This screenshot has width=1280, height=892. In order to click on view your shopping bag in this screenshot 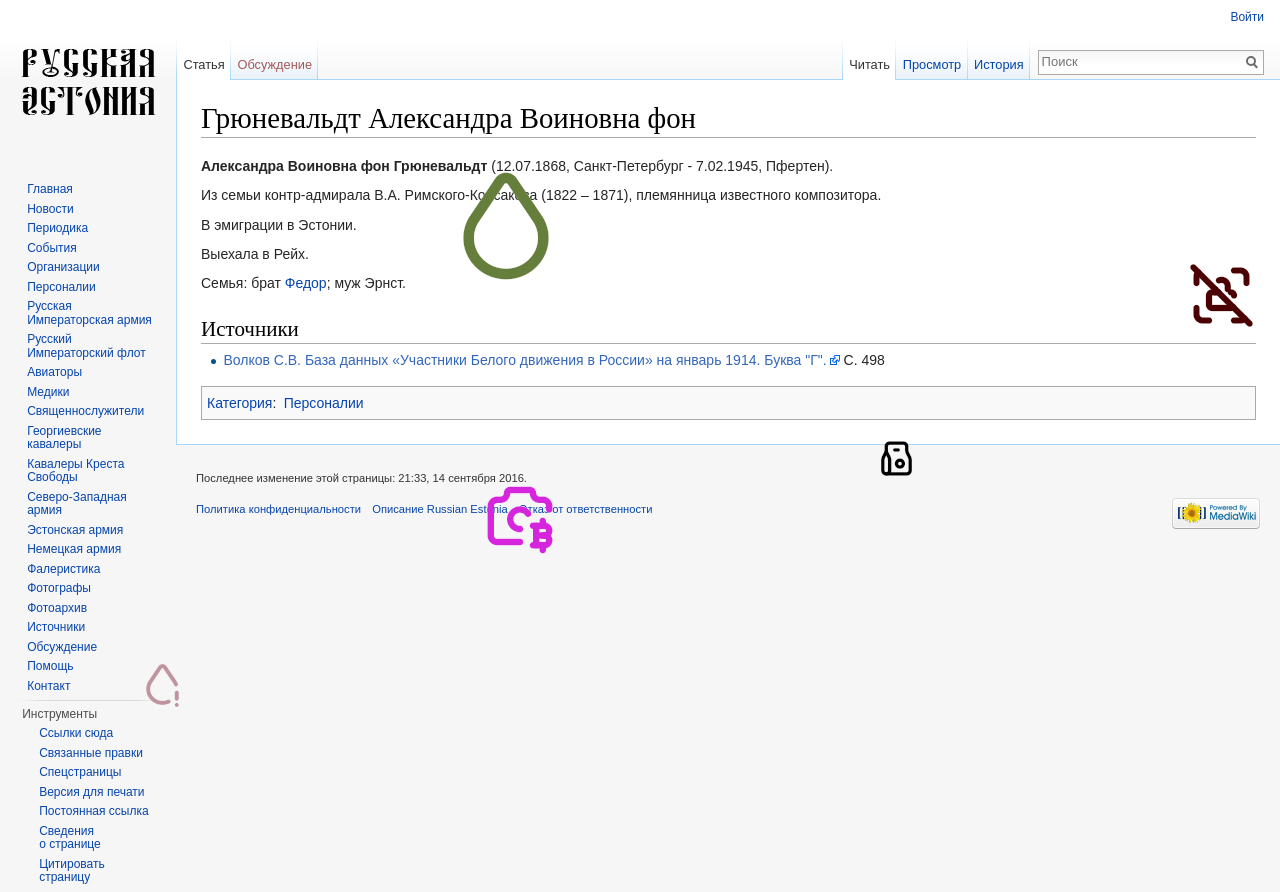, I will do `click(896, 458)`.